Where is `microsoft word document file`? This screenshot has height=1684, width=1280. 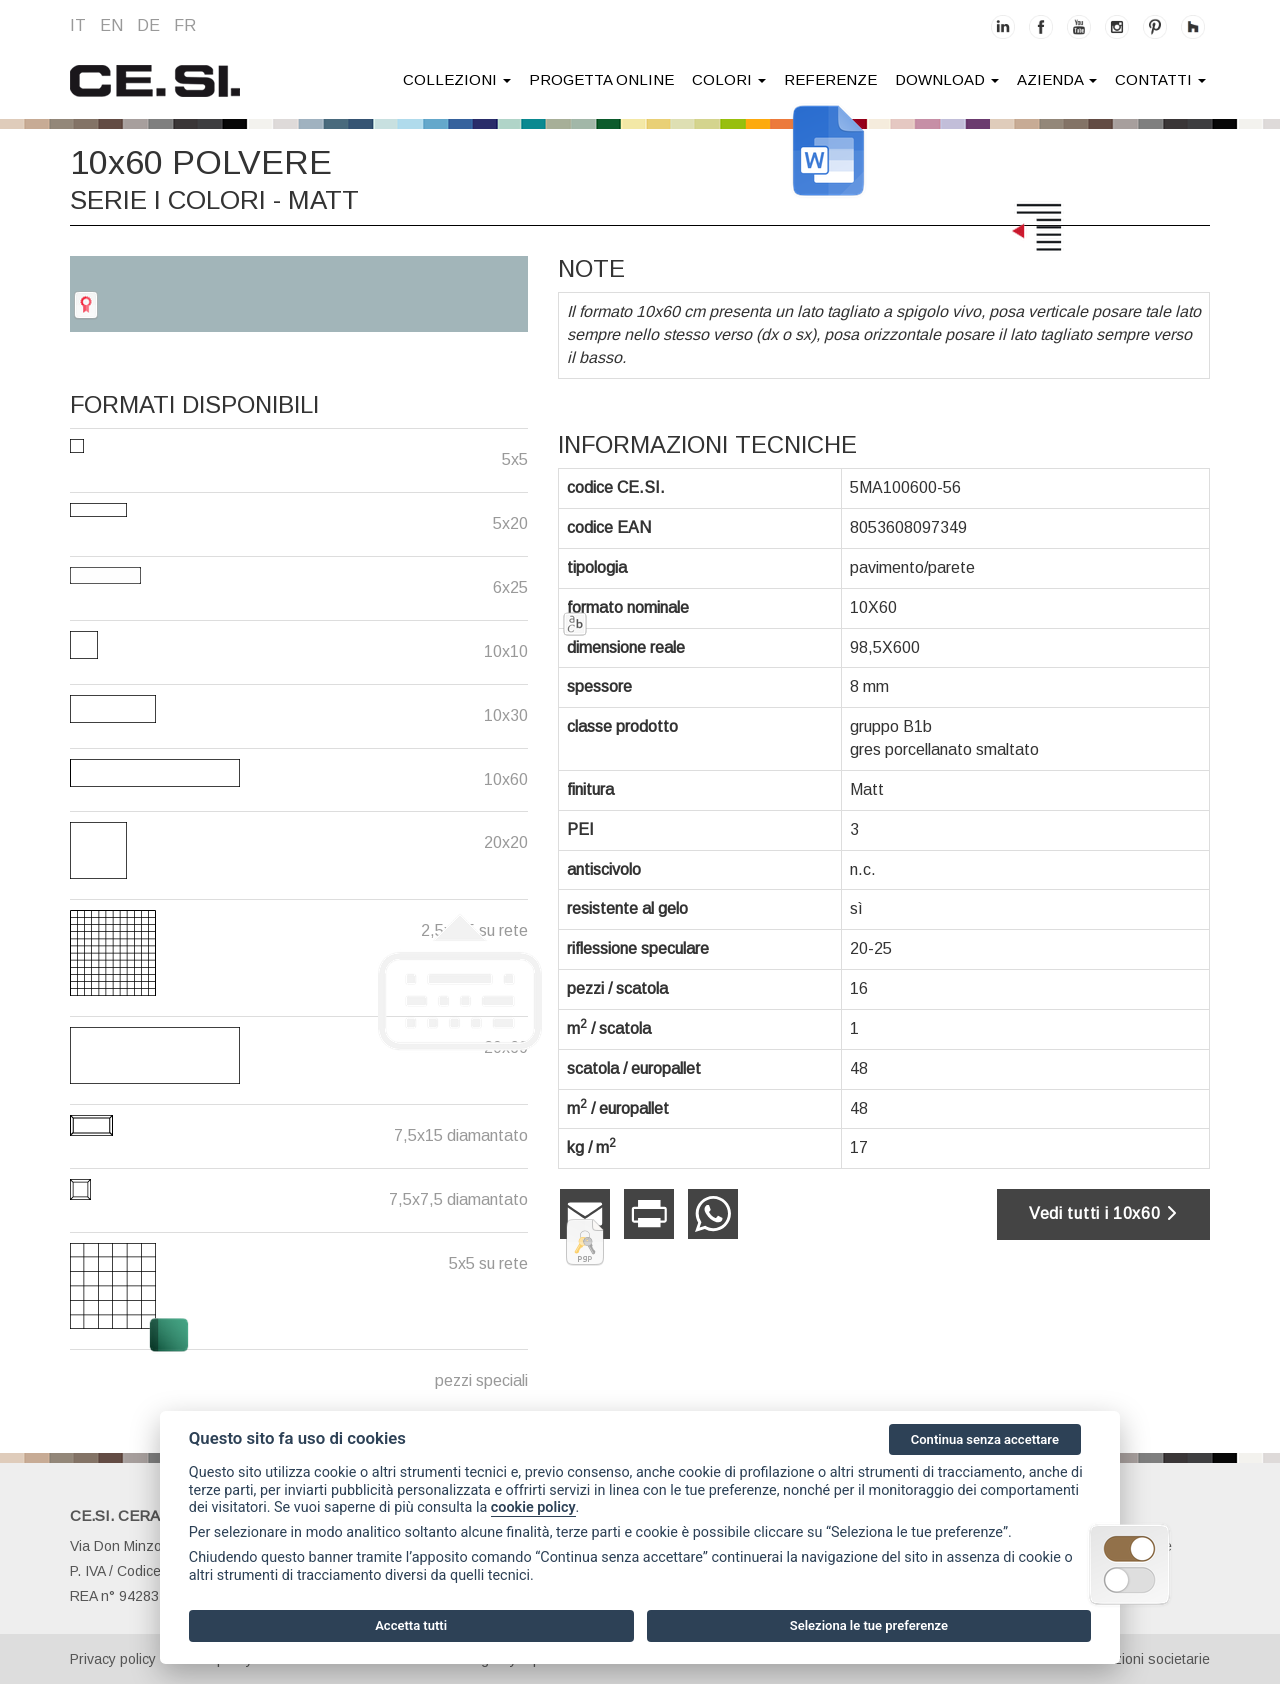
microsoft word document file is located at coordinates (828, 150).